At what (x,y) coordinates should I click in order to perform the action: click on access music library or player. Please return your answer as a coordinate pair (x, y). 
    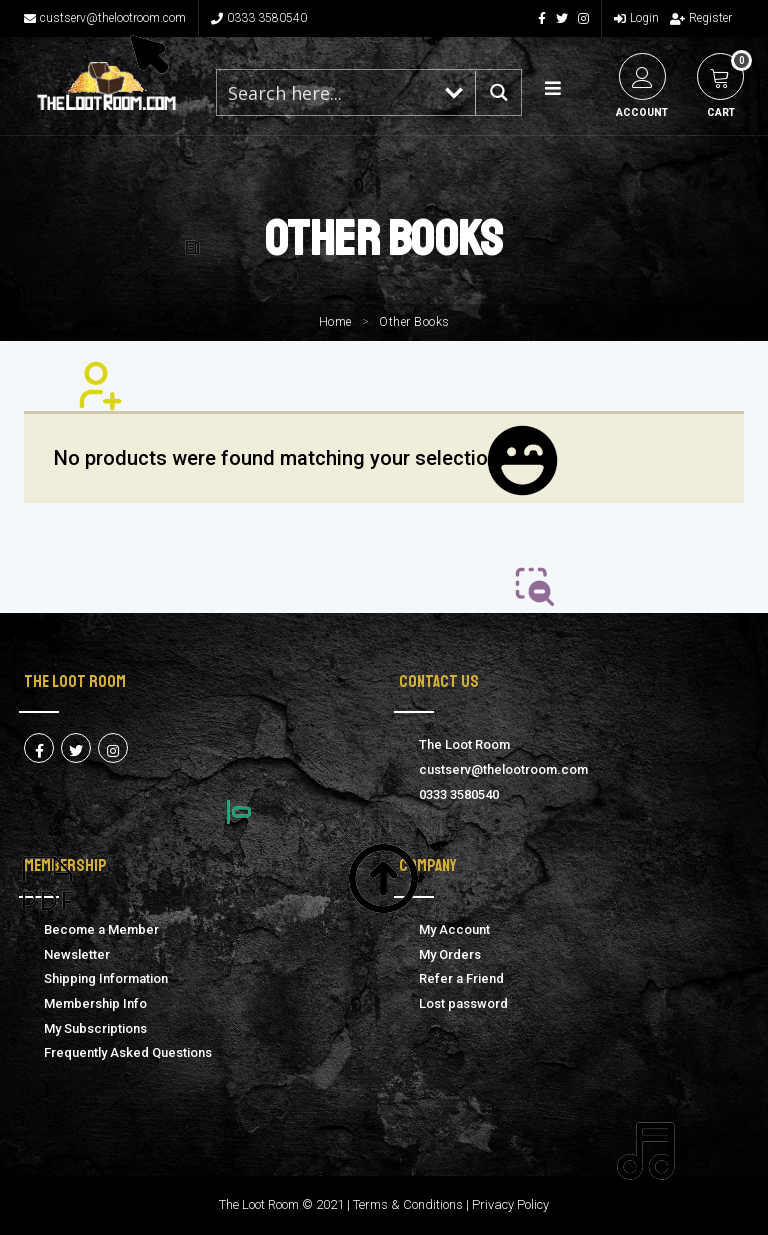
    Looking at the image, I should click on (649, 1151).